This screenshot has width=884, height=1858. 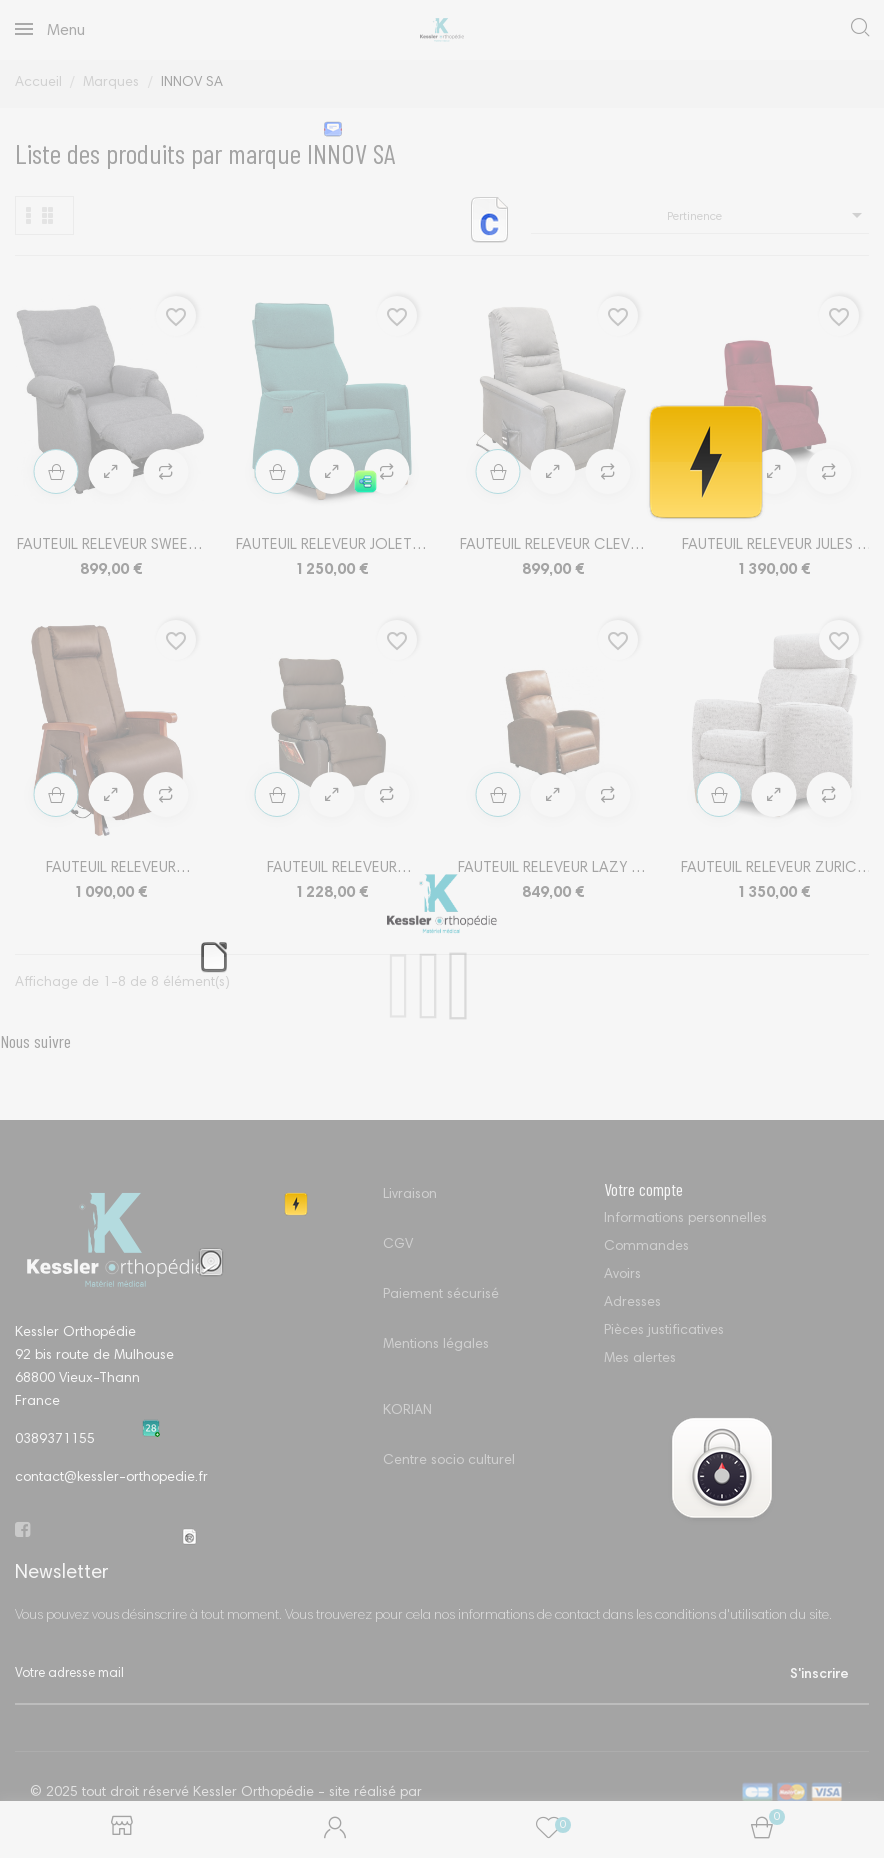 What do you see at coordinates (151, 1428) in the screenshot?
I see `create a new calendar appointment` at bounding box center [151, 1428].